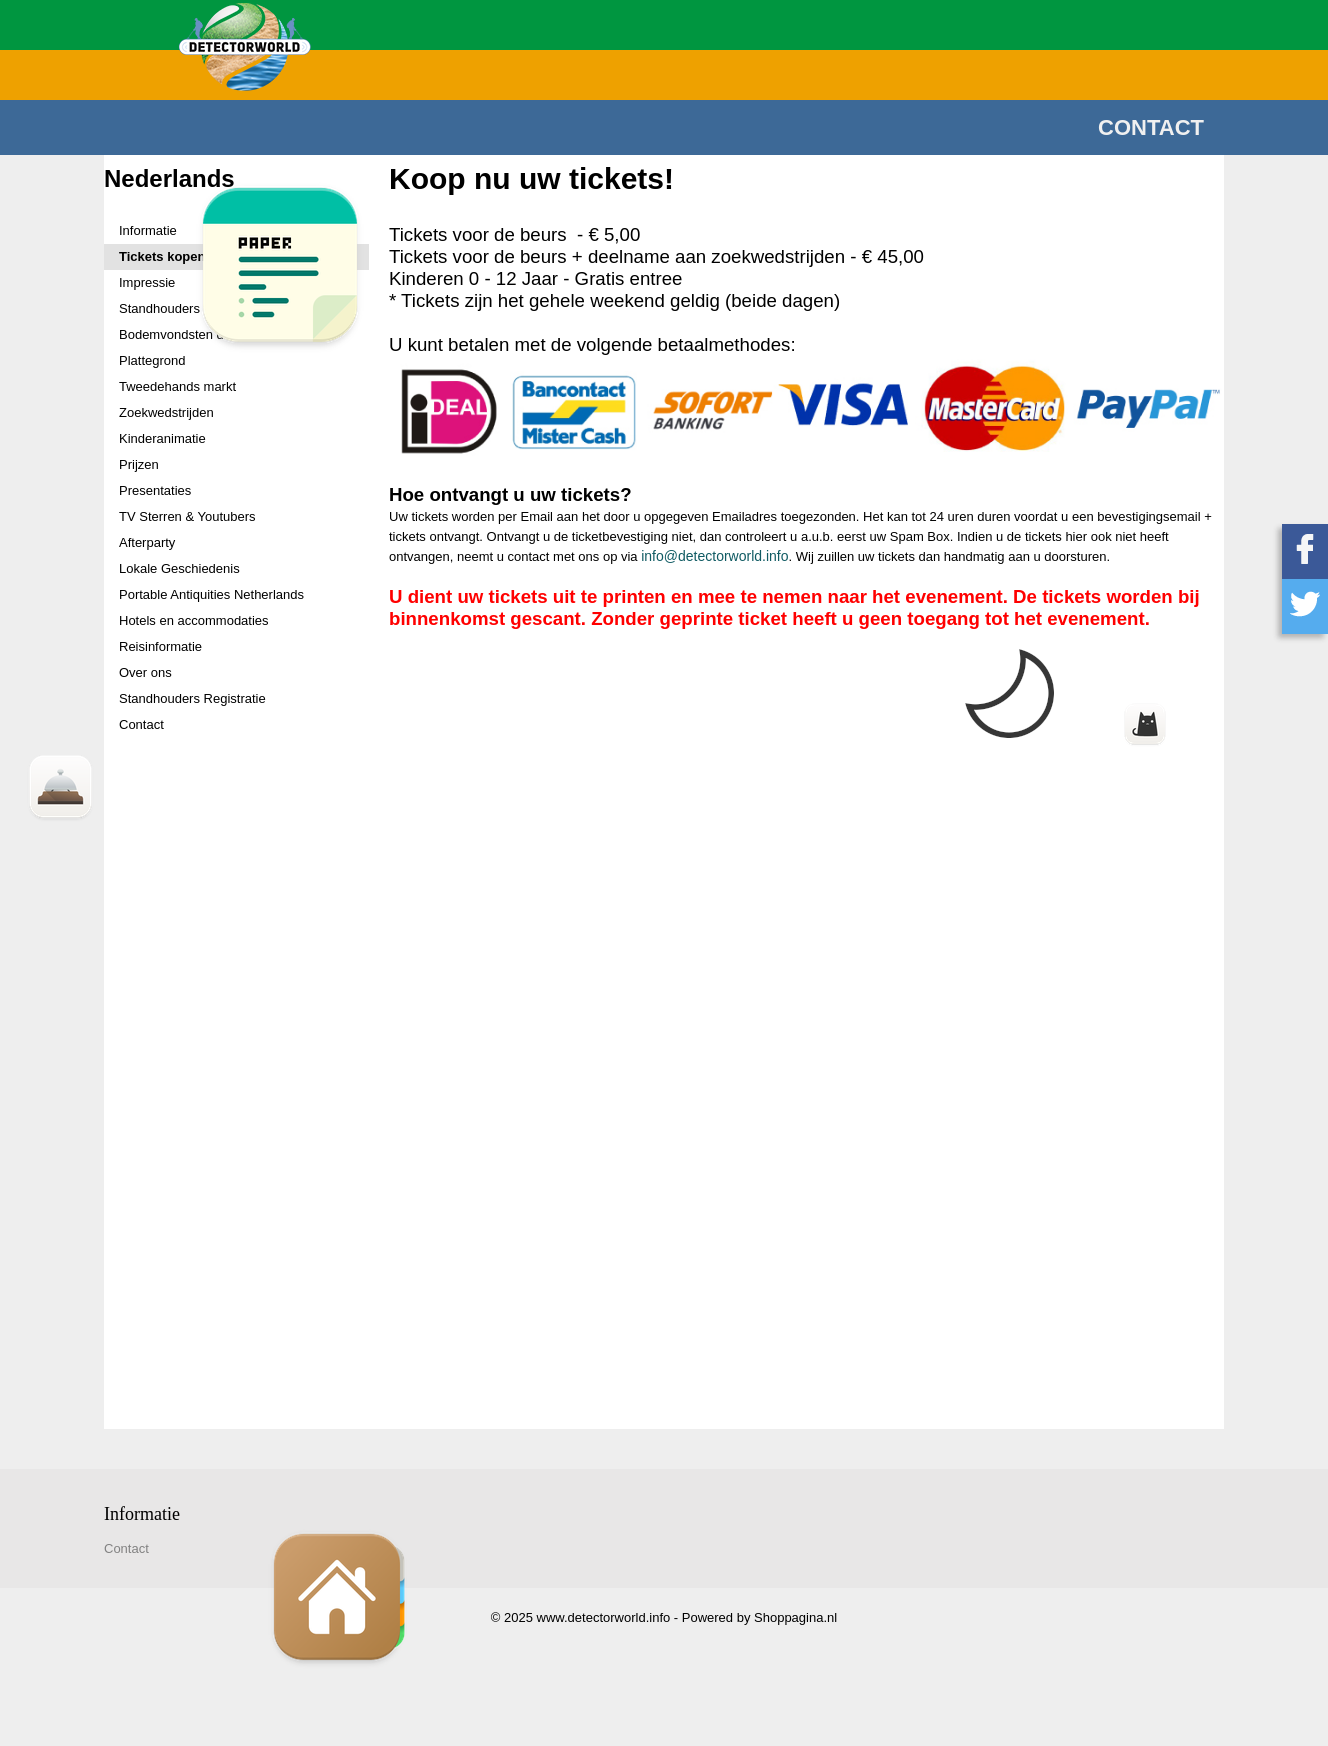  What do you see at coordinates (280, 265) in the screenshot?
I see `open Paper note-taking app` at bounding box center [280, 265].